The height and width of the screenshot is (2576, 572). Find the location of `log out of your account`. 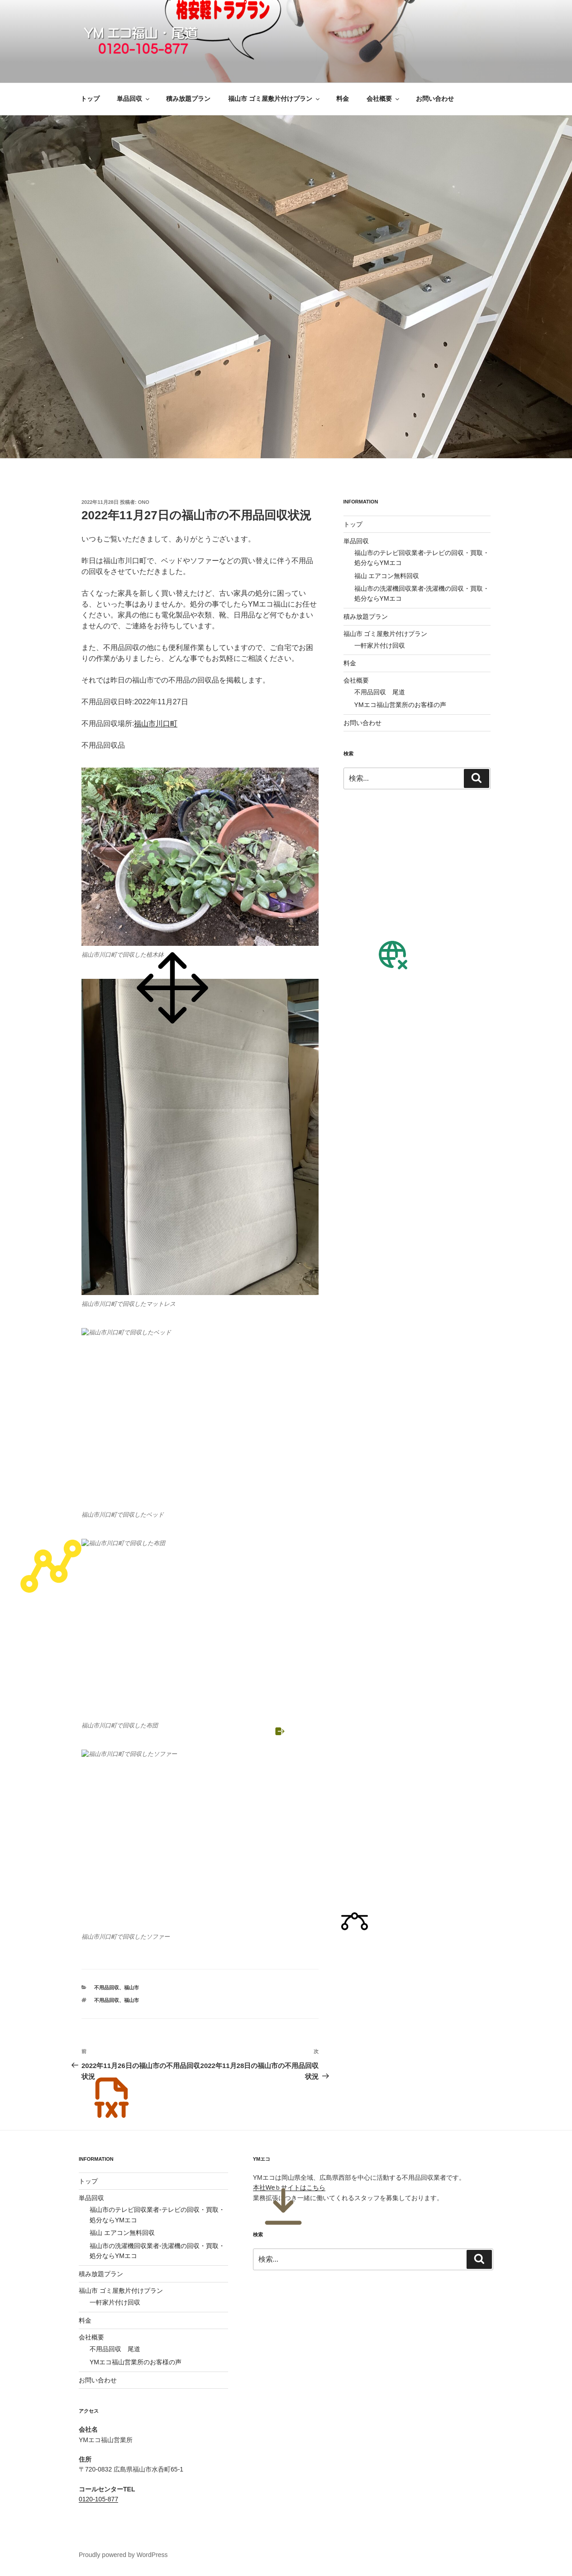

log out of your account is located at coordinates (280, 1731).